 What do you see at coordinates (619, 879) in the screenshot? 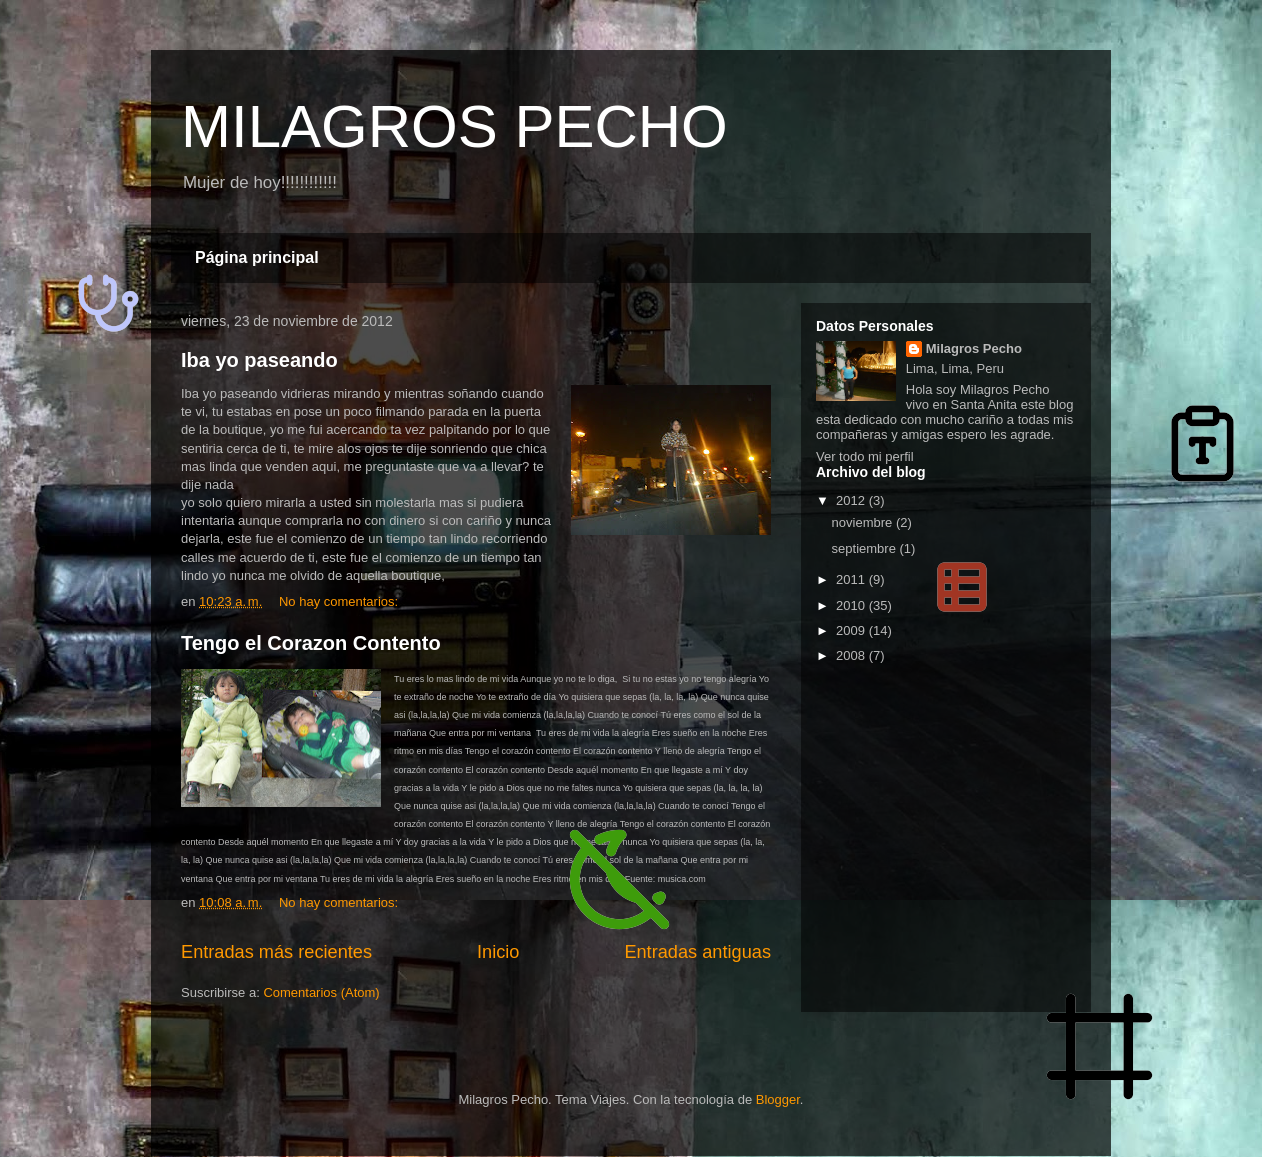
I see `disable dark mode` at bounding box center [619, 879].